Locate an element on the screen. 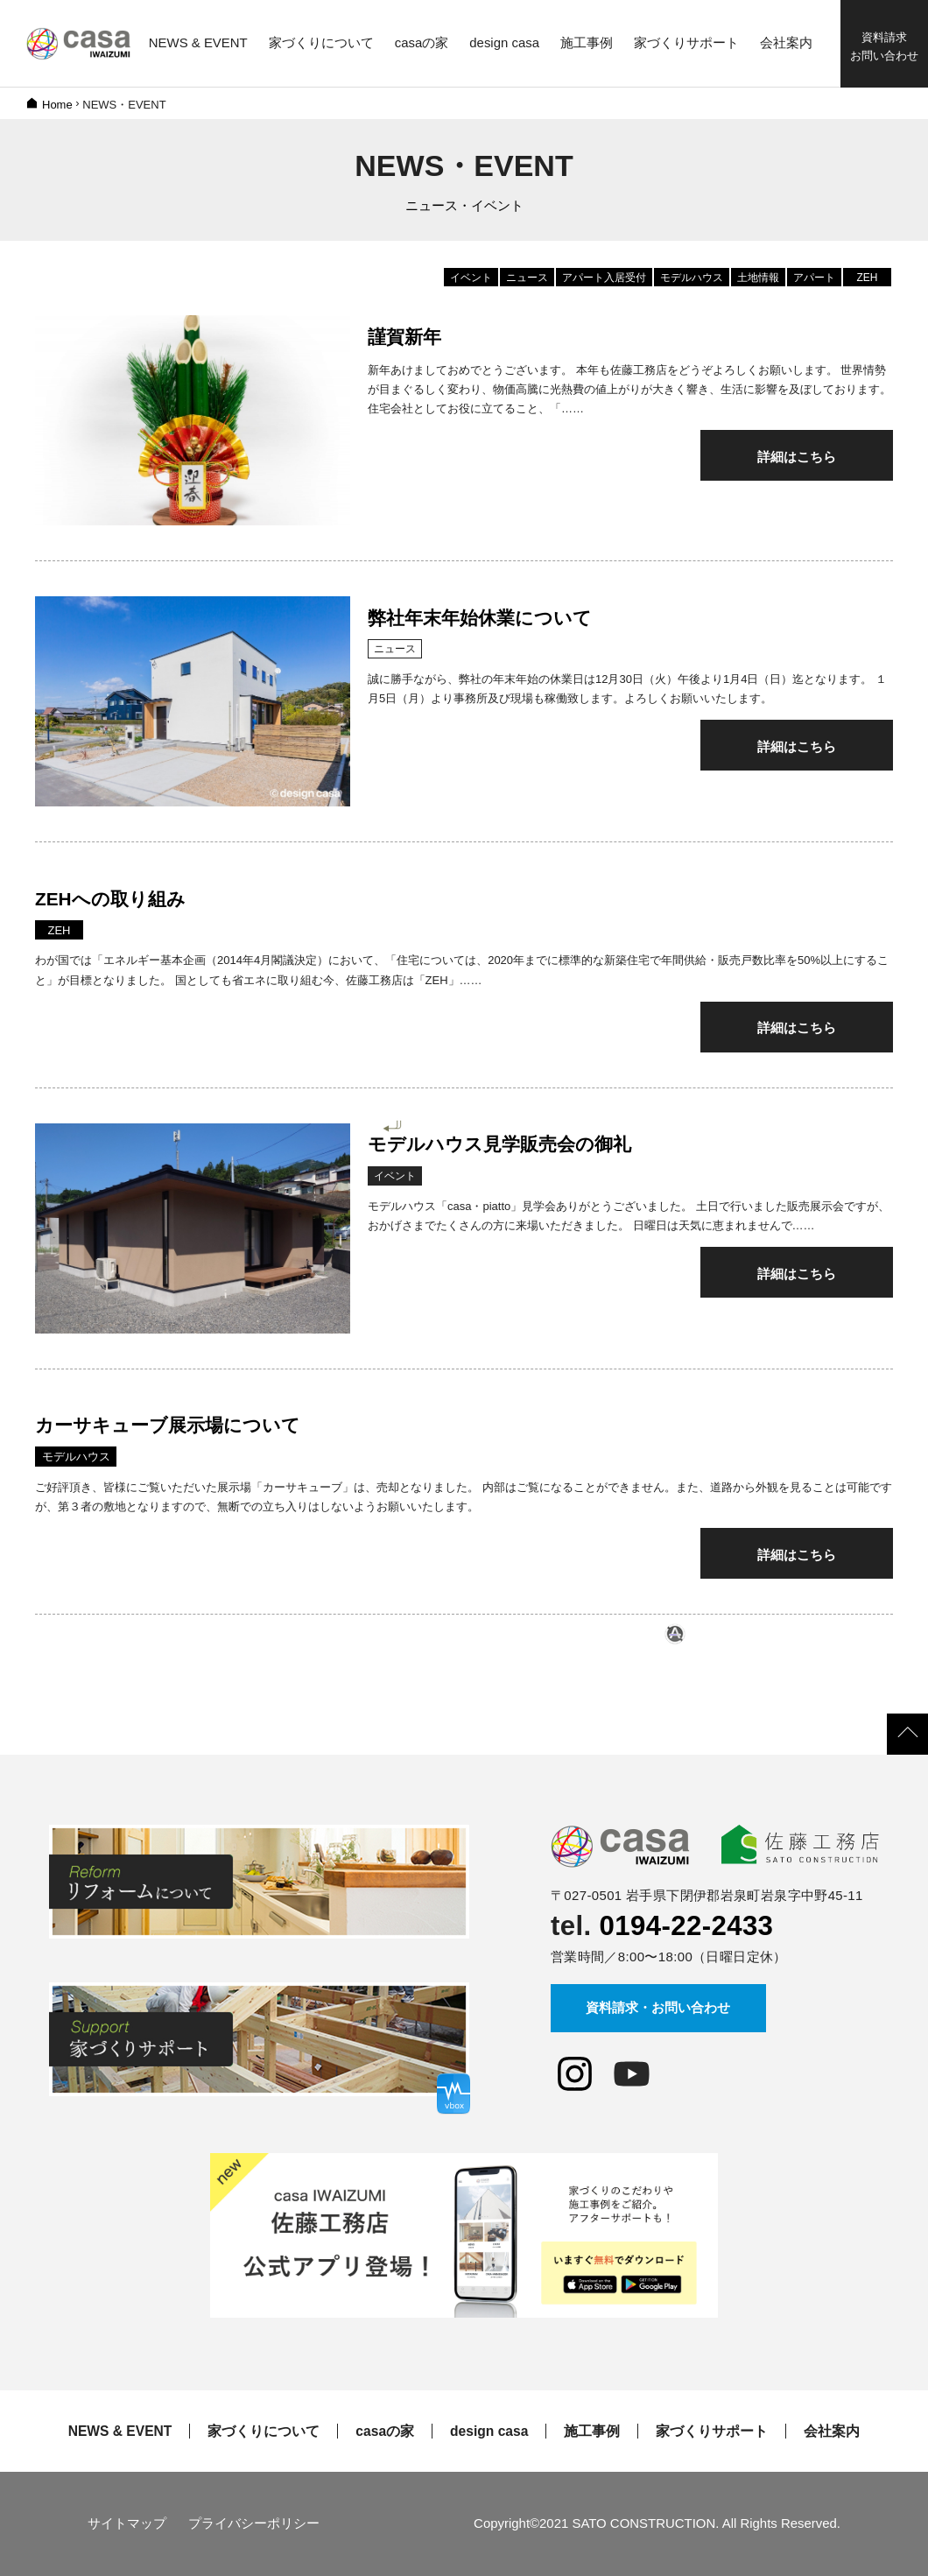 This screenshot has width=928, height=2576. reply to all recipients in an email thread is located at coordinates (391, 1124).